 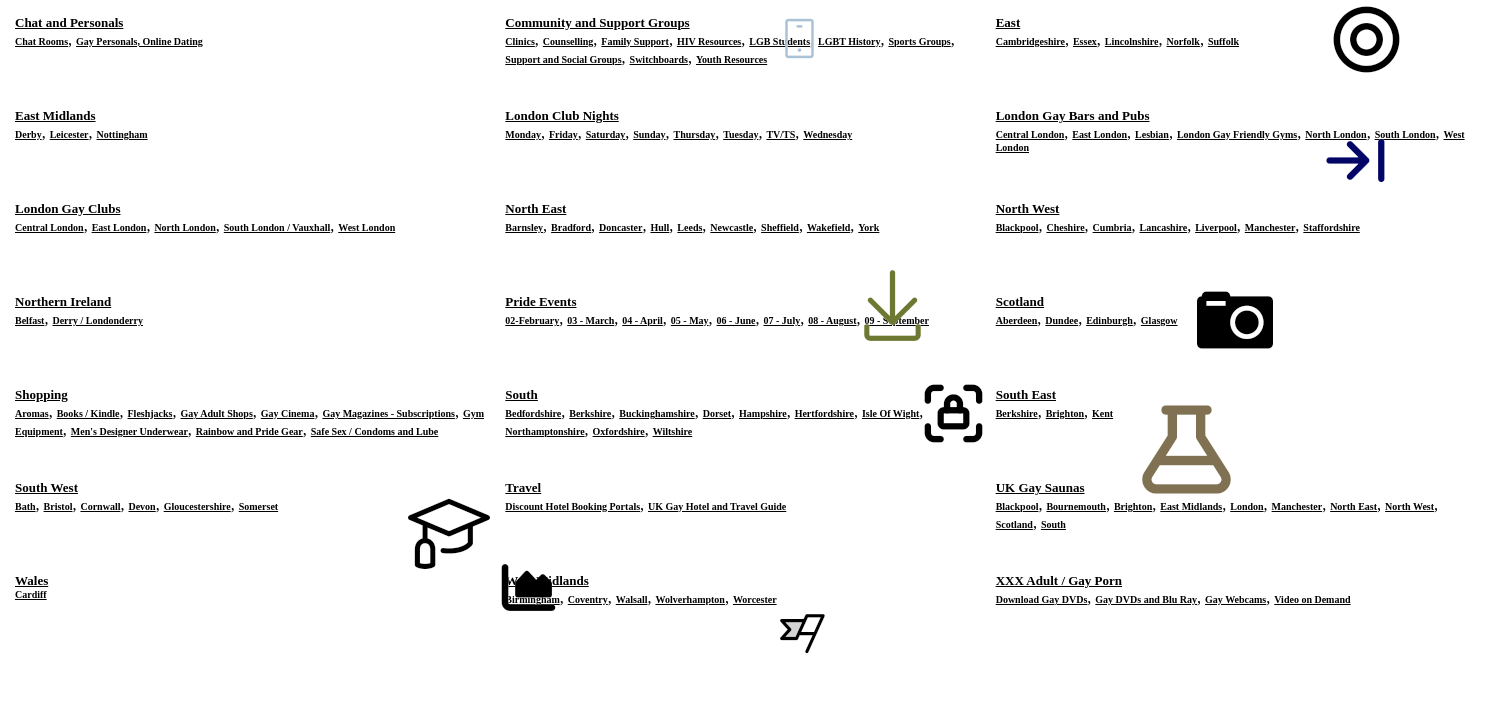 I want to click on view mobile device settings, so click(x=799, y=38).